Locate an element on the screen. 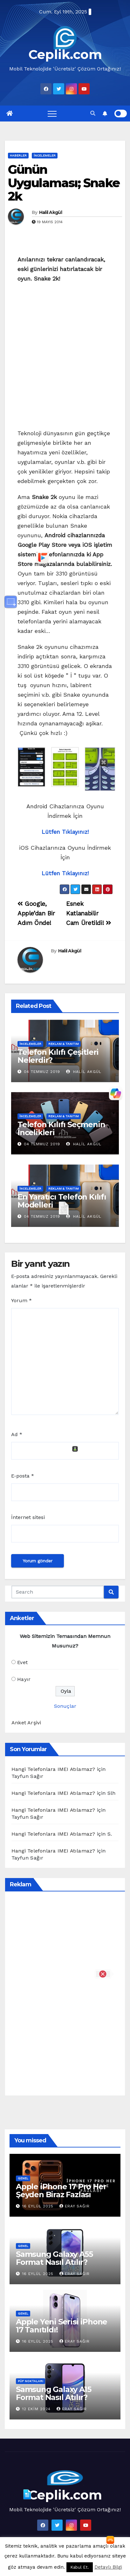 Image resolution: width=130 pixels, height=2576 pixels. open science or chemistry application is located at coordinates (75, 1449).